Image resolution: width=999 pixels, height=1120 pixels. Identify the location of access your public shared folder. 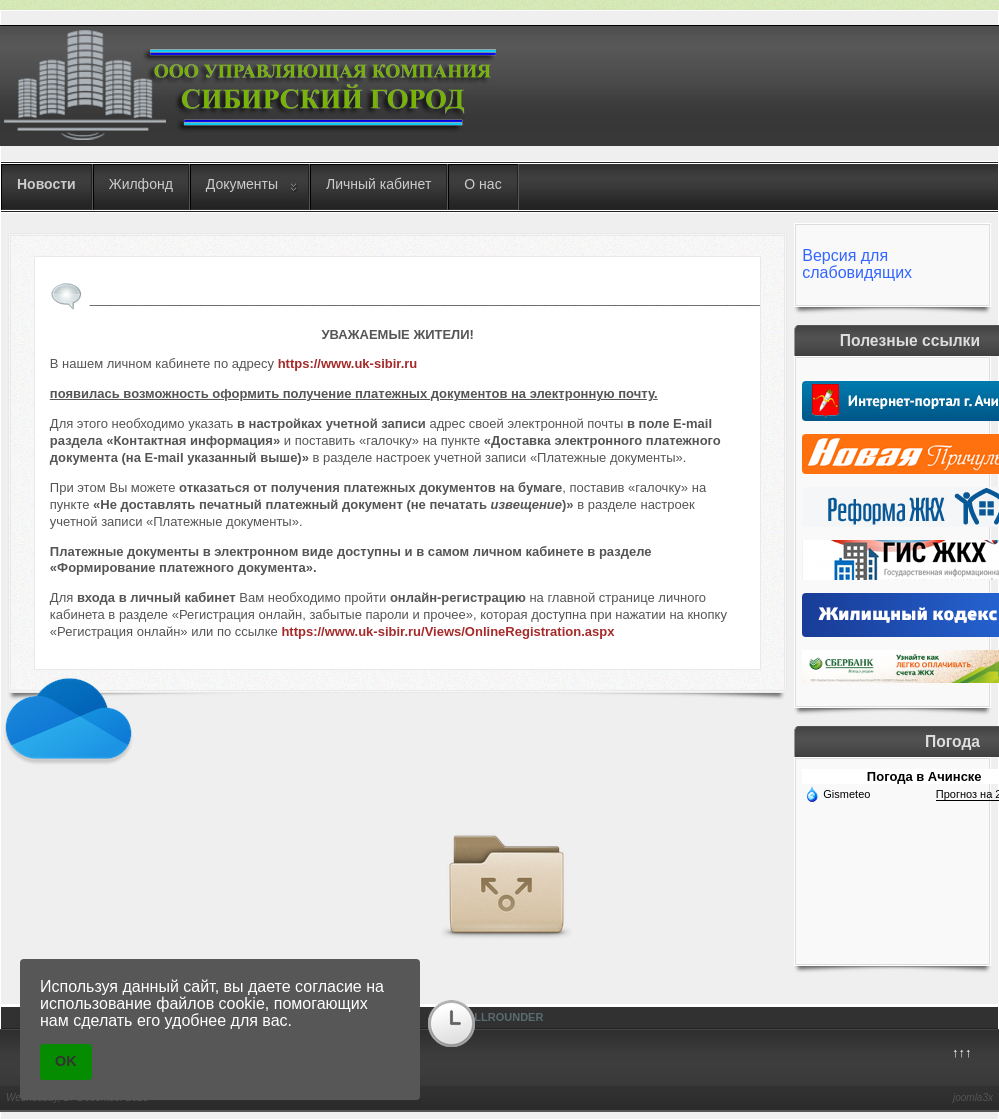
(506, 890).